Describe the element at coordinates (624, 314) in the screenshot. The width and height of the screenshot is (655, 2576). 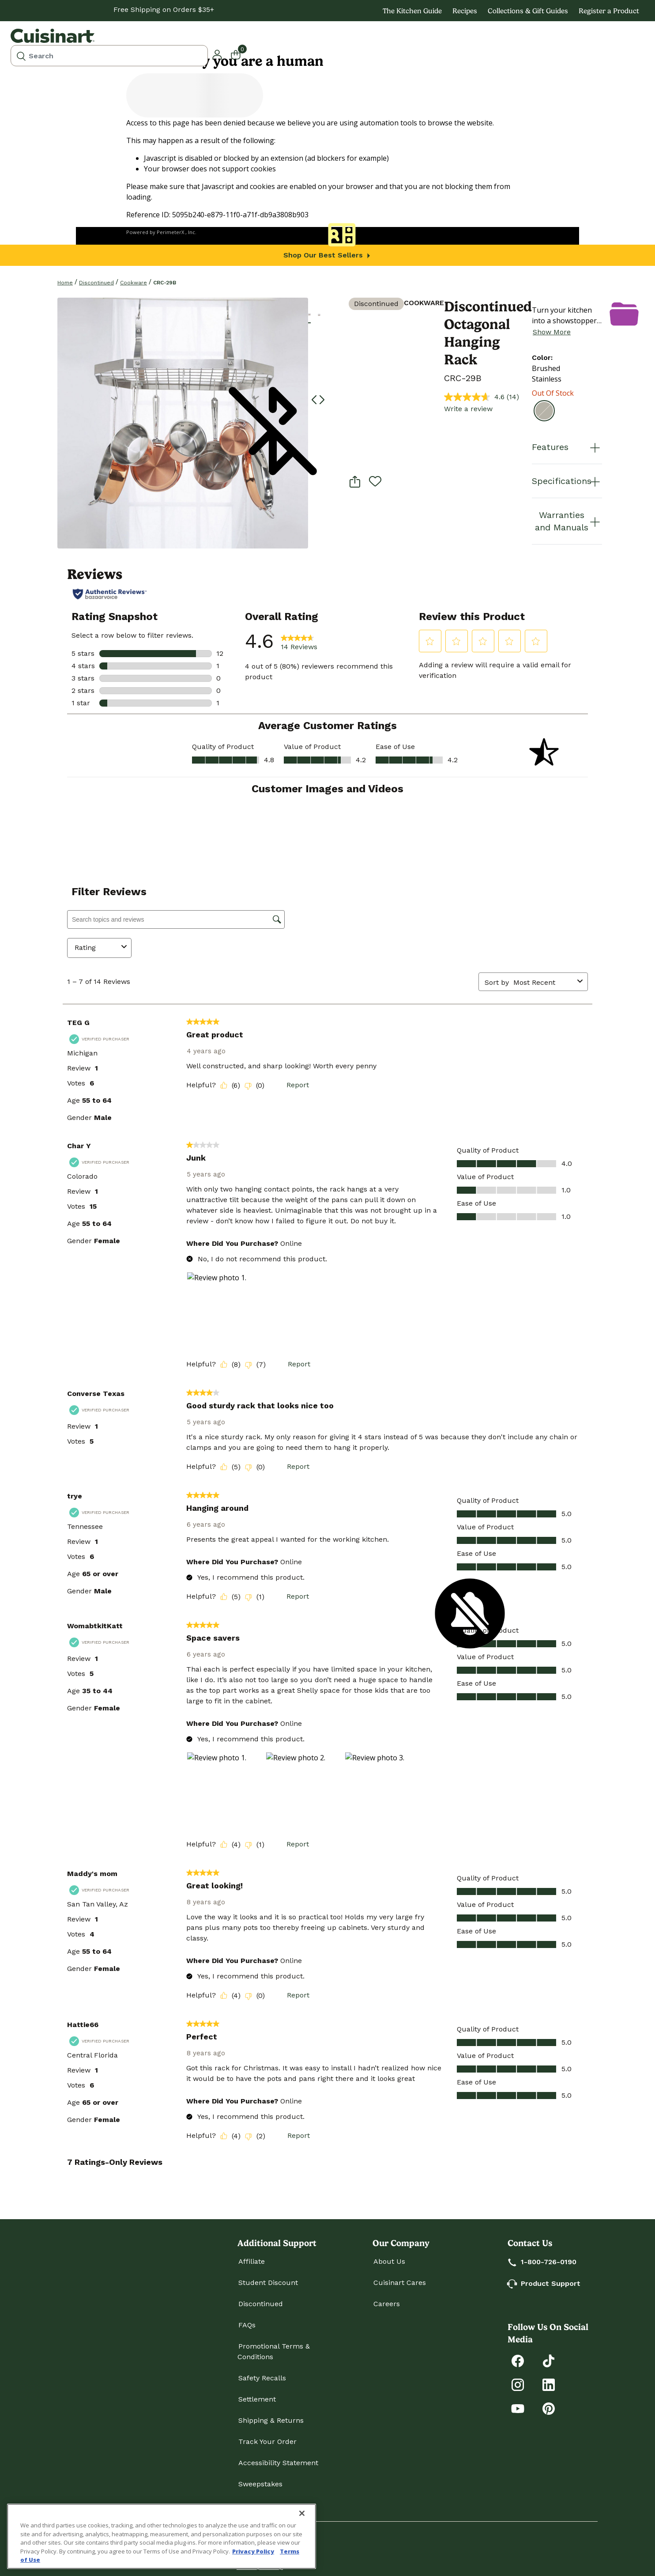
I see `open folder to view contents` at that location.